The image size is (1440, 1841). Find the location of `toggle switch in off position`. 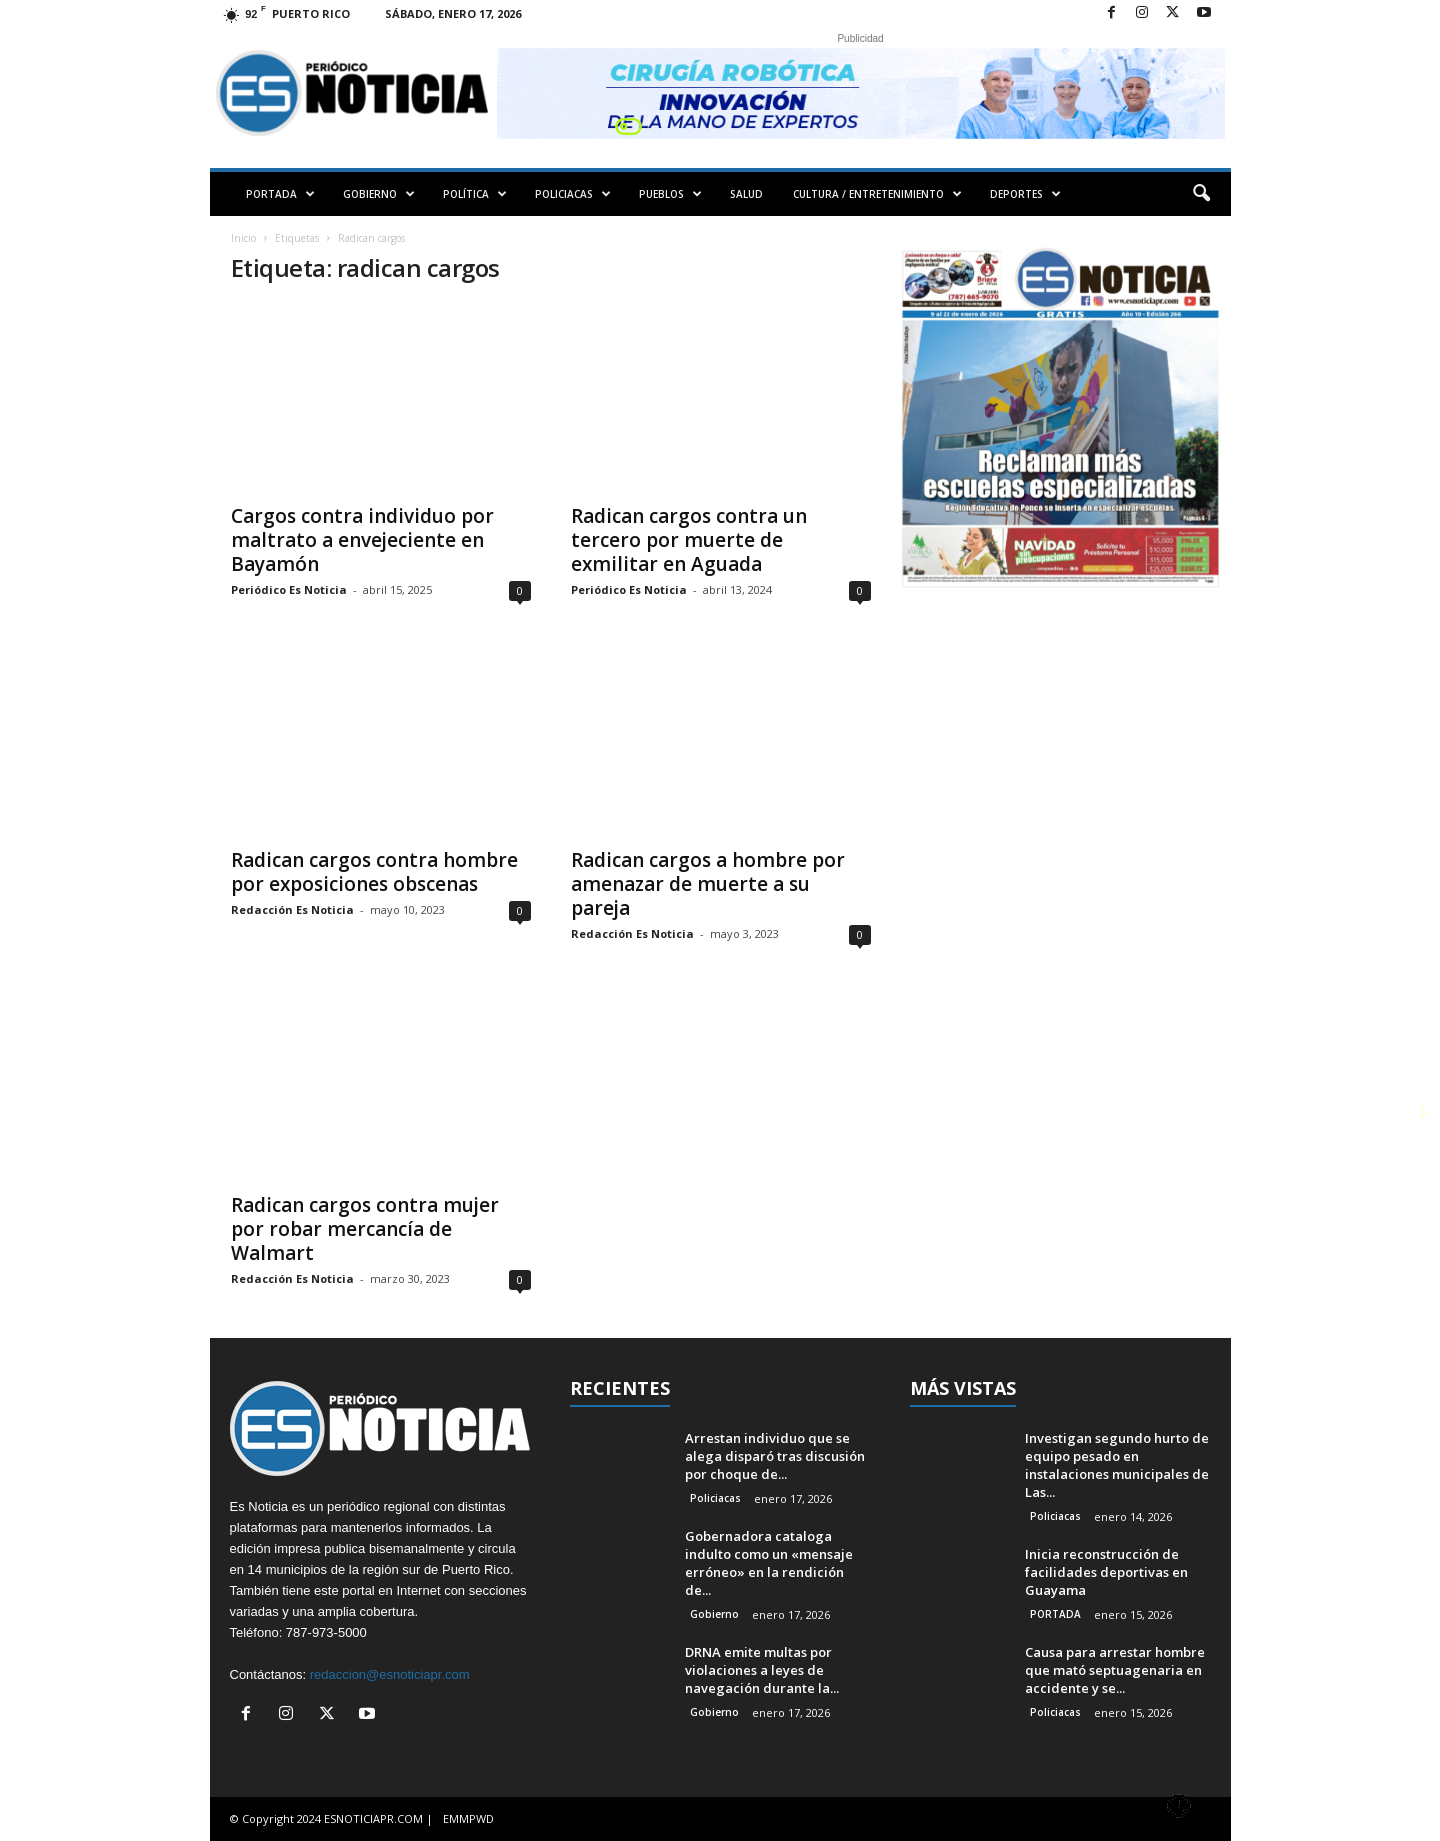

toggle switch in off position is located at coordinates (628, 126).